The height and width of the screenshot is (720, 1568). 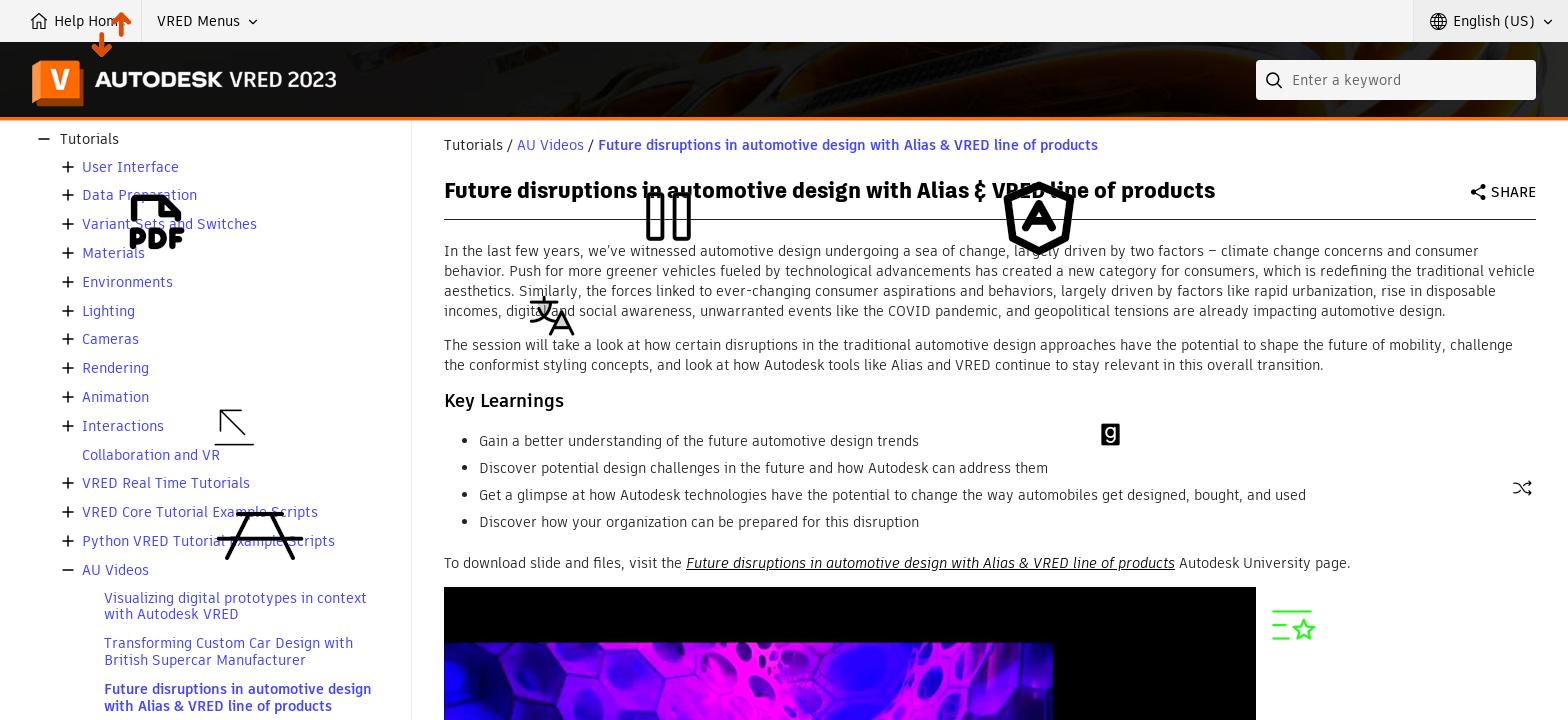 I want to click on view or open a PDF document, so click(x=156, y=224).